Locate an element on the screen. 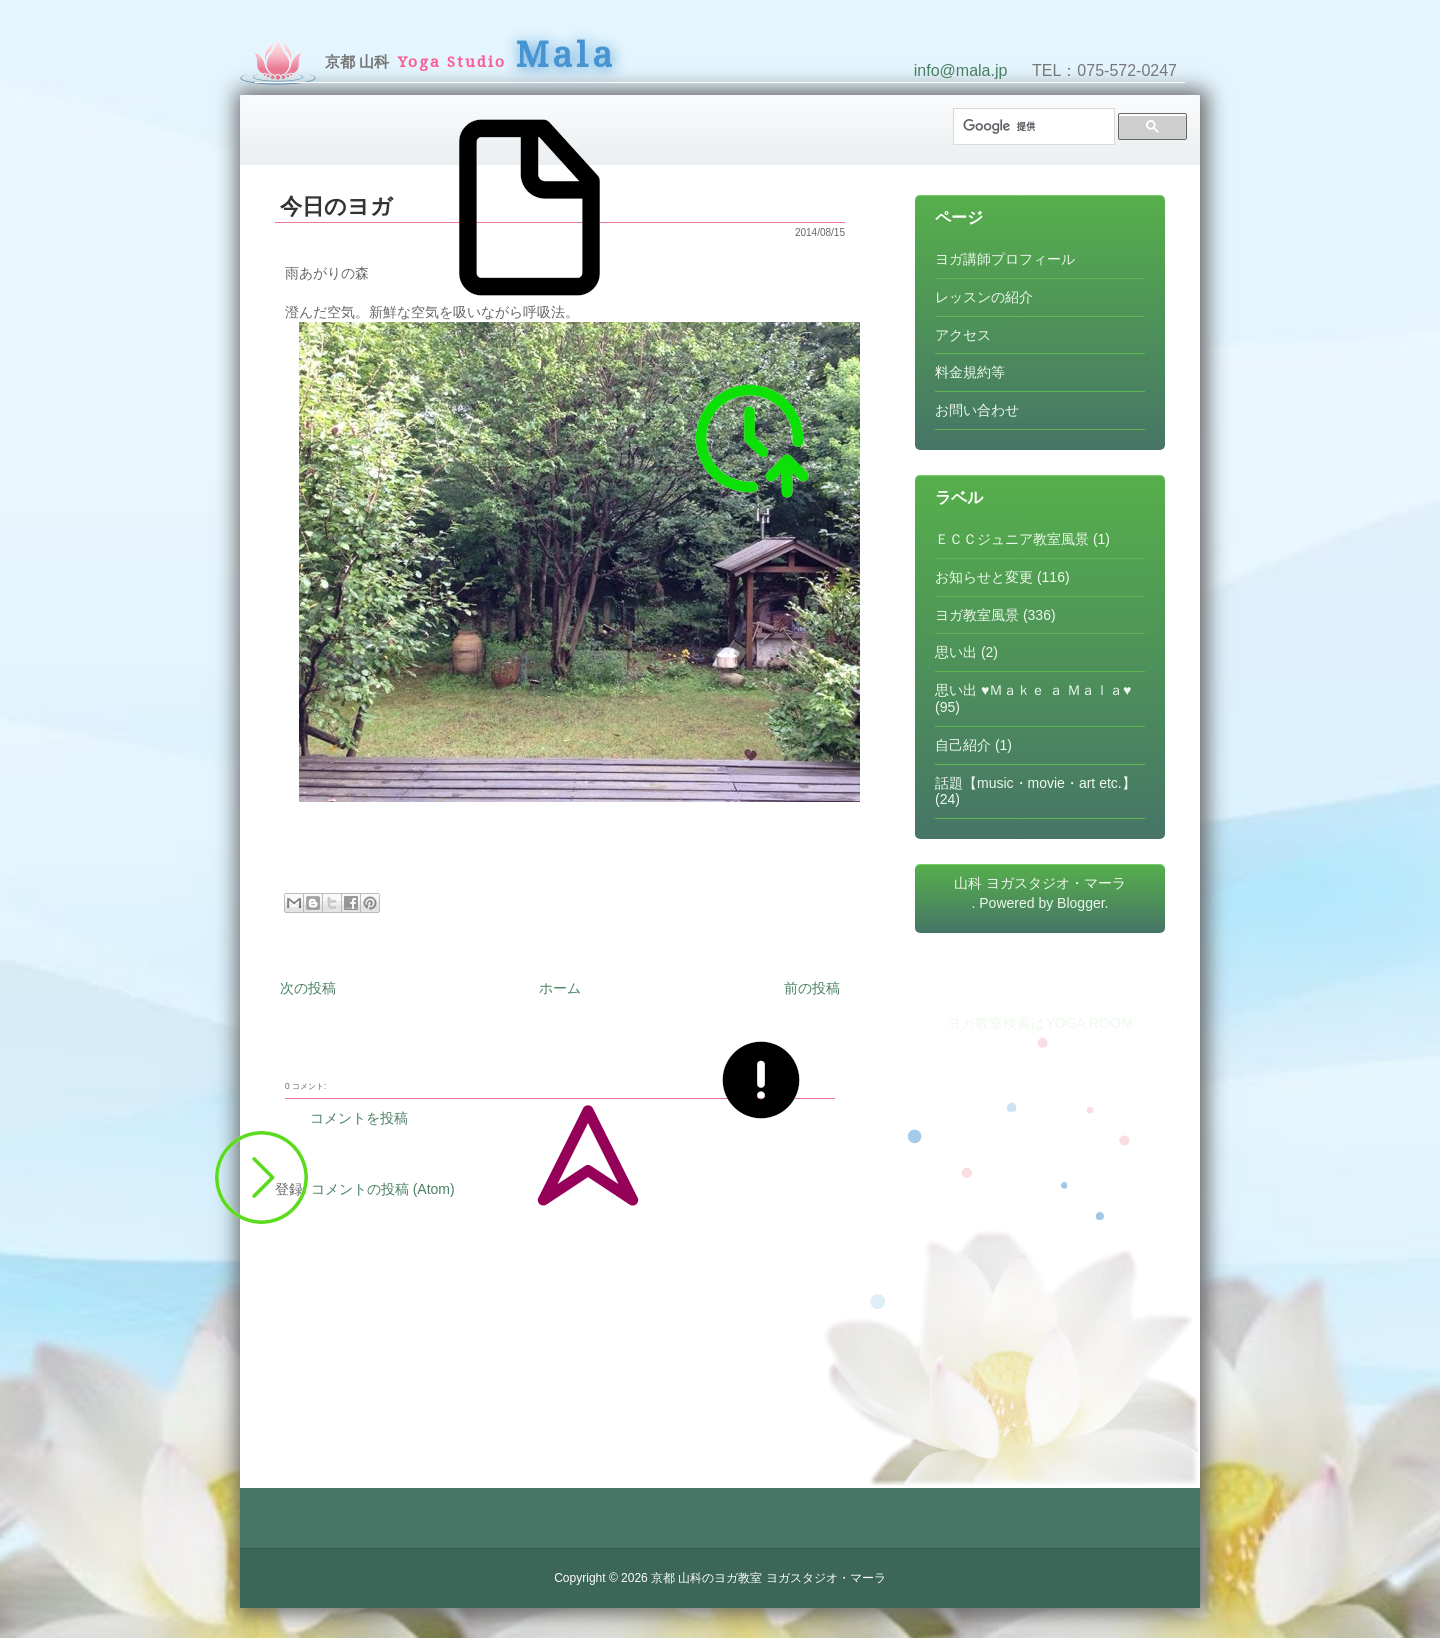  go to next item or page is located at coordinates (261, 1177).